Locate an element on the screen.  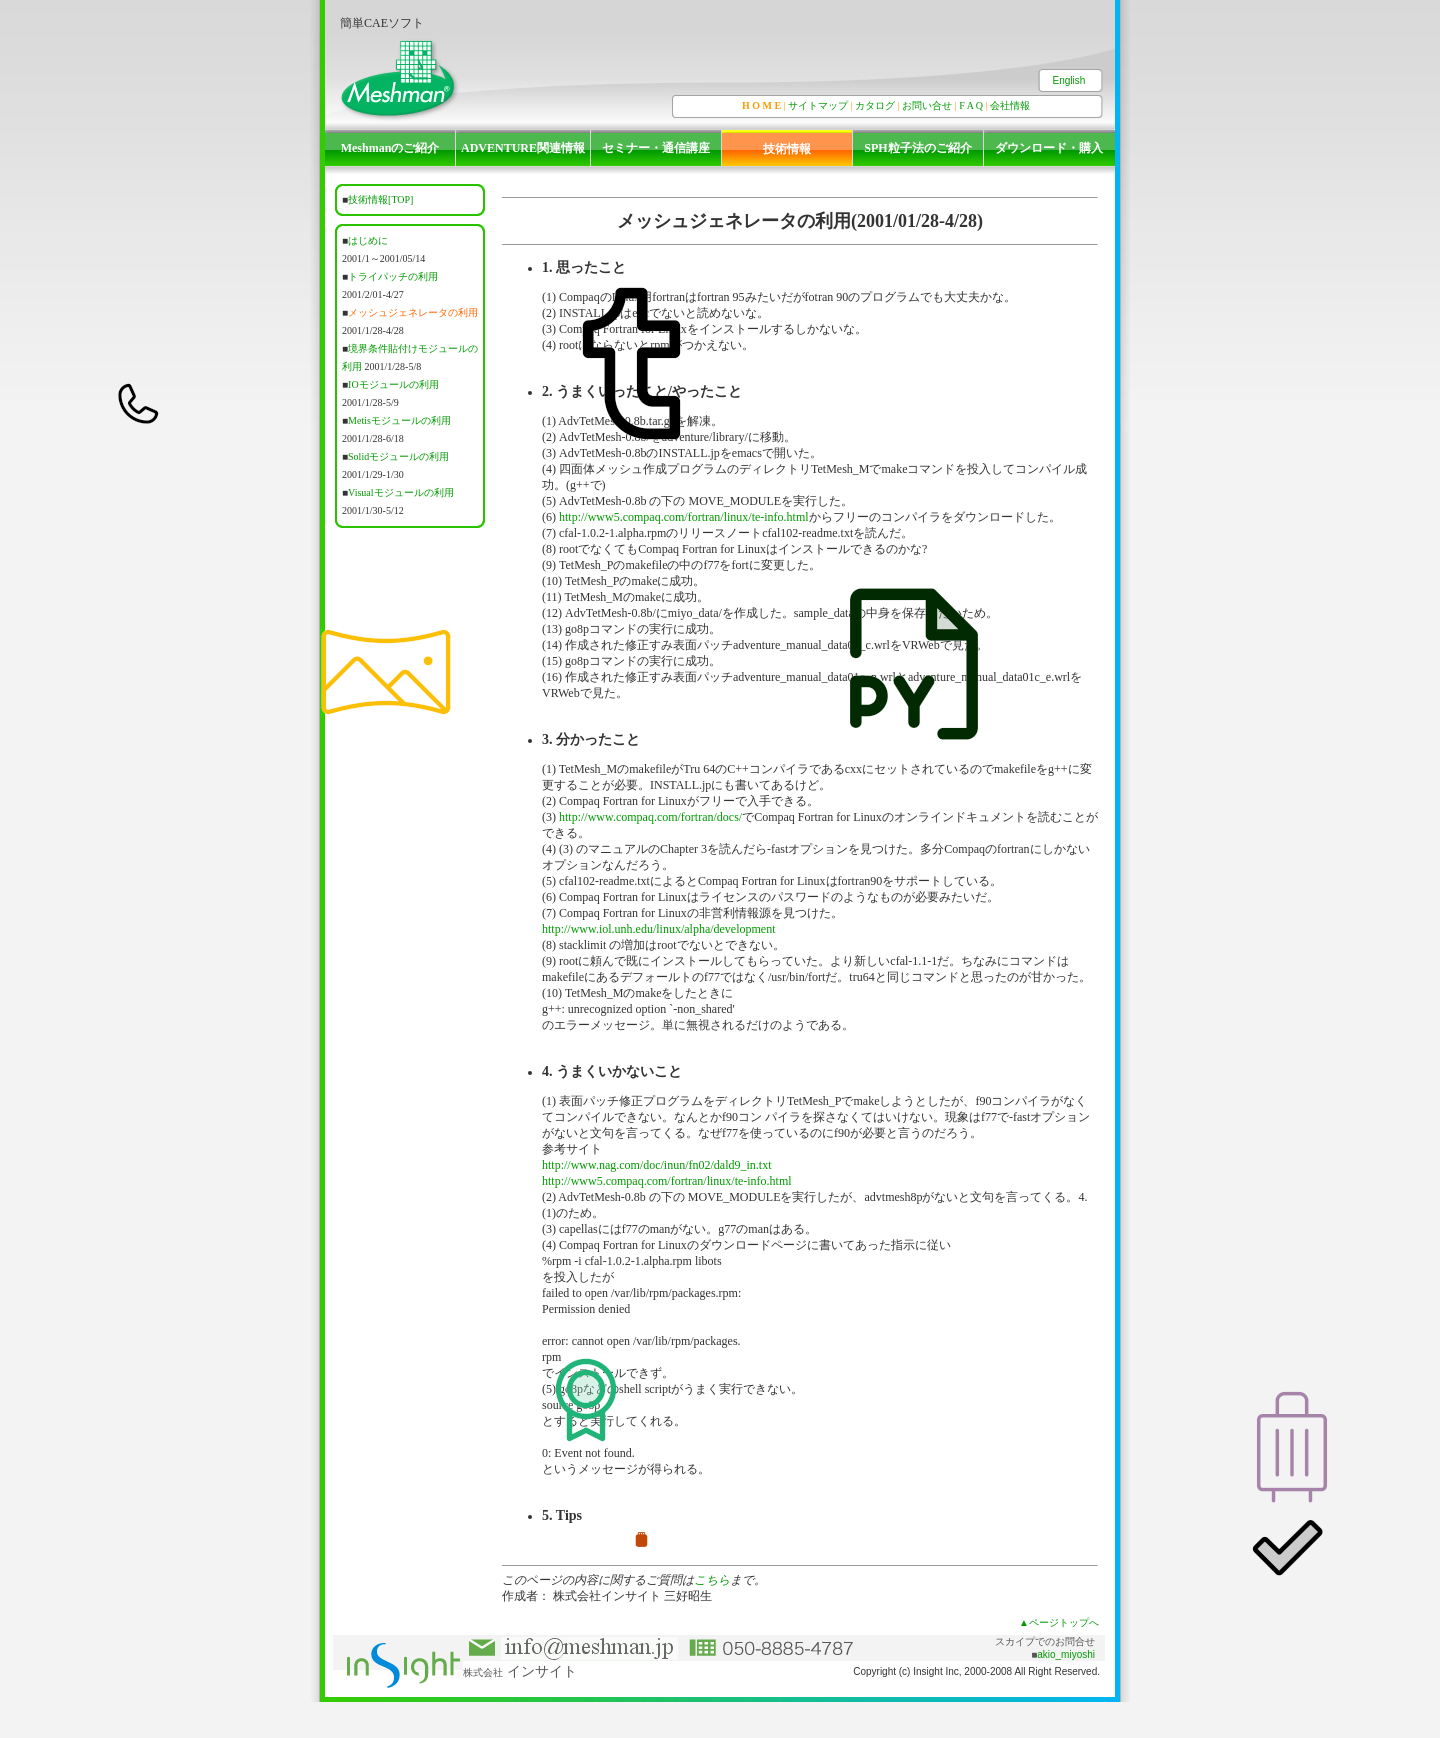
view achievements or awards is located at coordinates (586, 1400).